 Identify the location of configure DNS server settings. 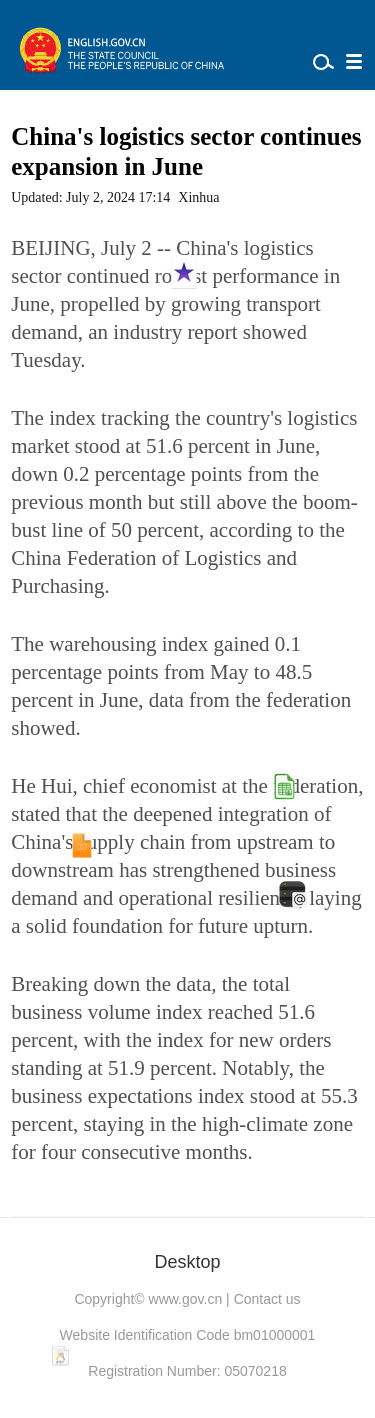
(292, 894).